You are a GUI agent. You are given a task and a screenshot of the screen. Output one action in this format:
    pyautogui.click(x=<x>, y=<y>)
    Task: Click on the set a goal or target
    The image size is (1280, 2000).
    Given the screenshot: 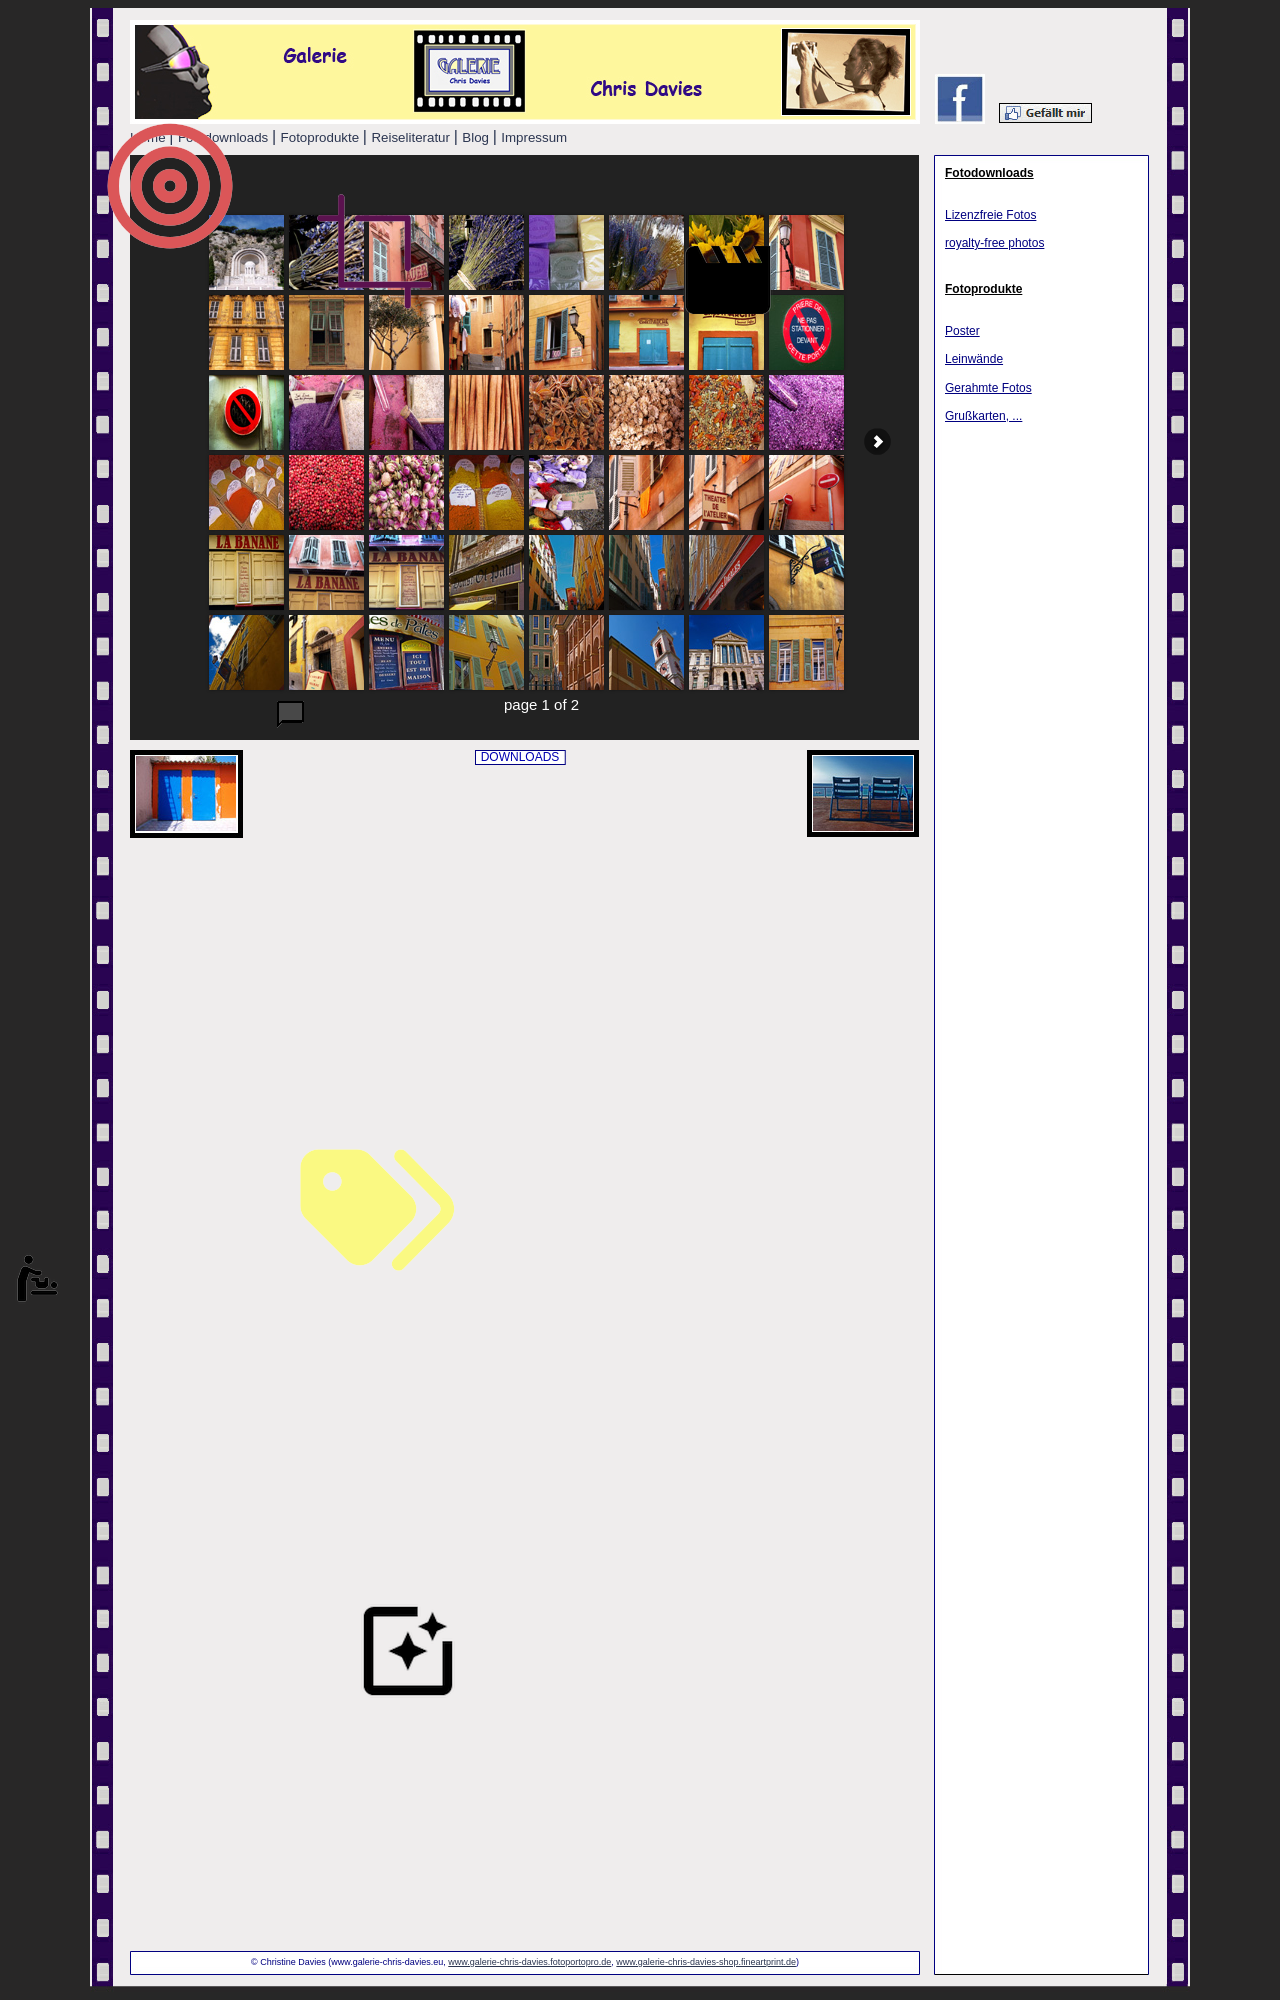 What is the action you would take?
    pyautogui.click(x=170, y=186)
    